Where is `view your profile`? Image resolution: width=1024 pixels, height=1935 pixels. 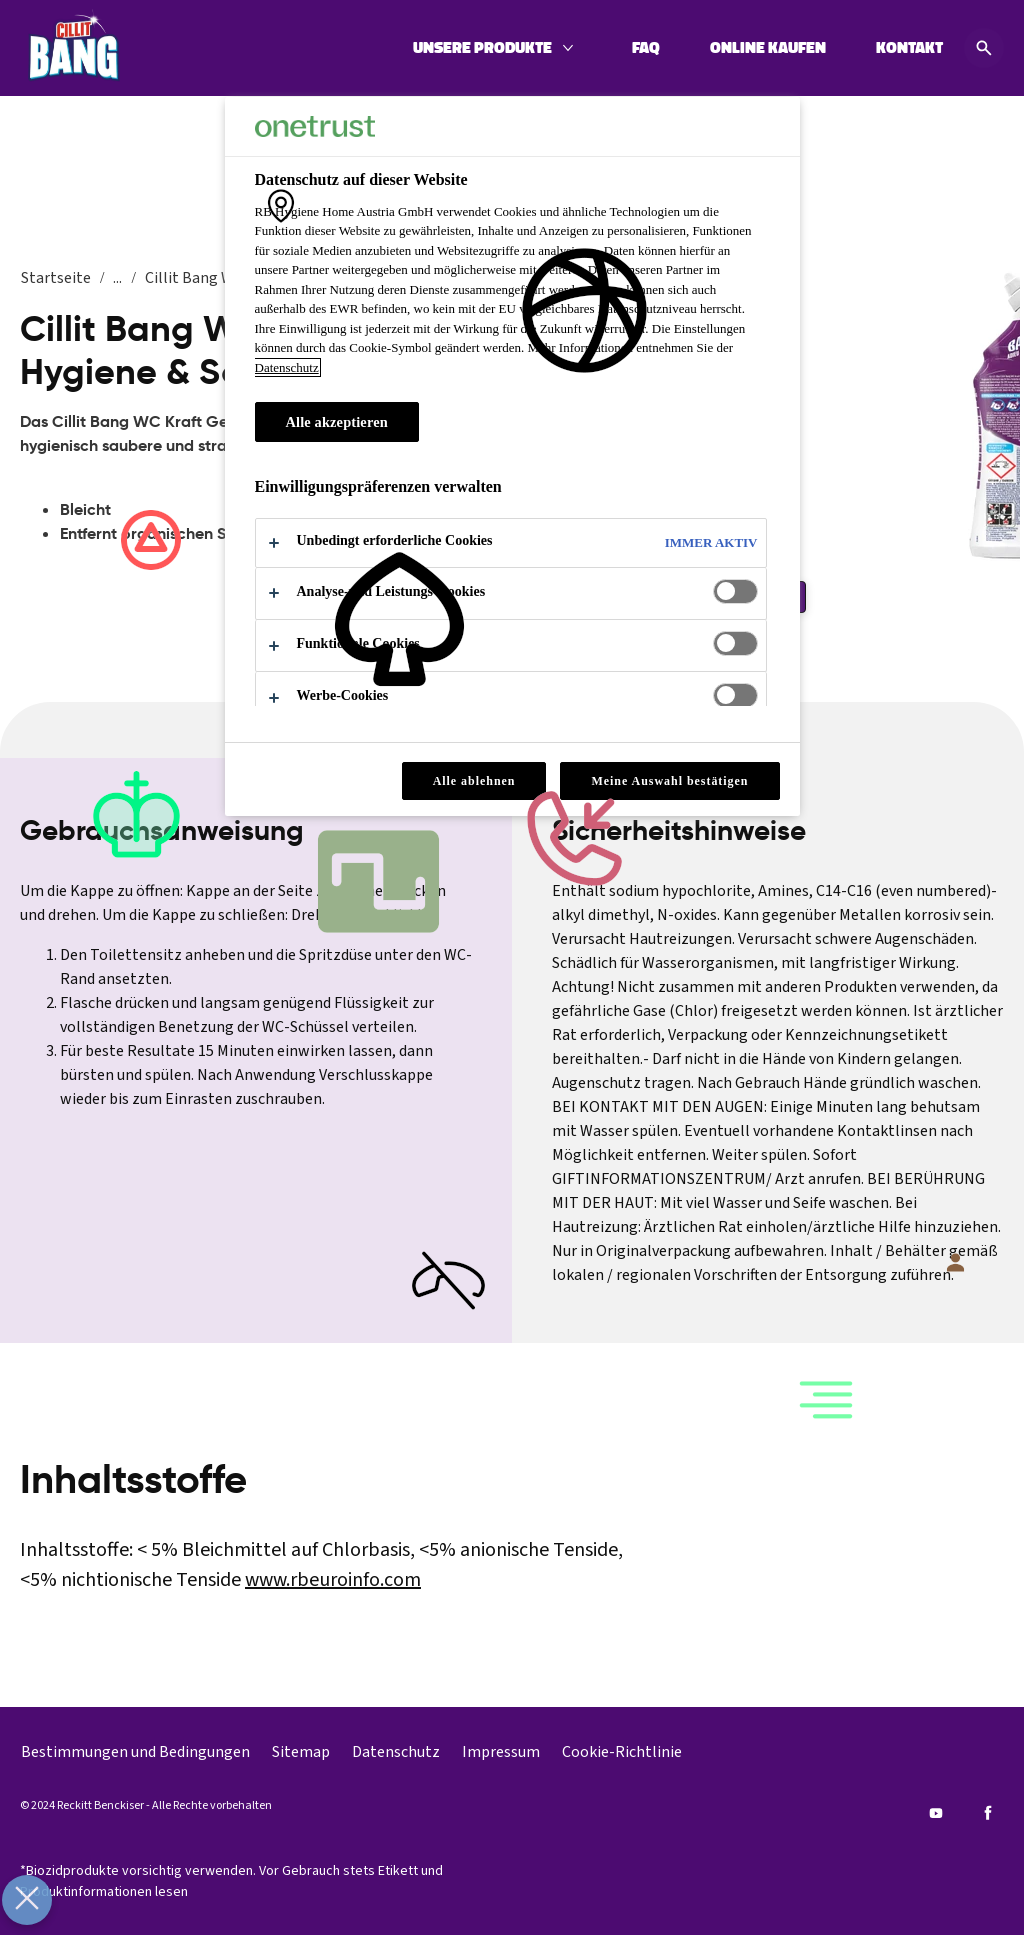 view your profile is located at coordinates (955, 1262).